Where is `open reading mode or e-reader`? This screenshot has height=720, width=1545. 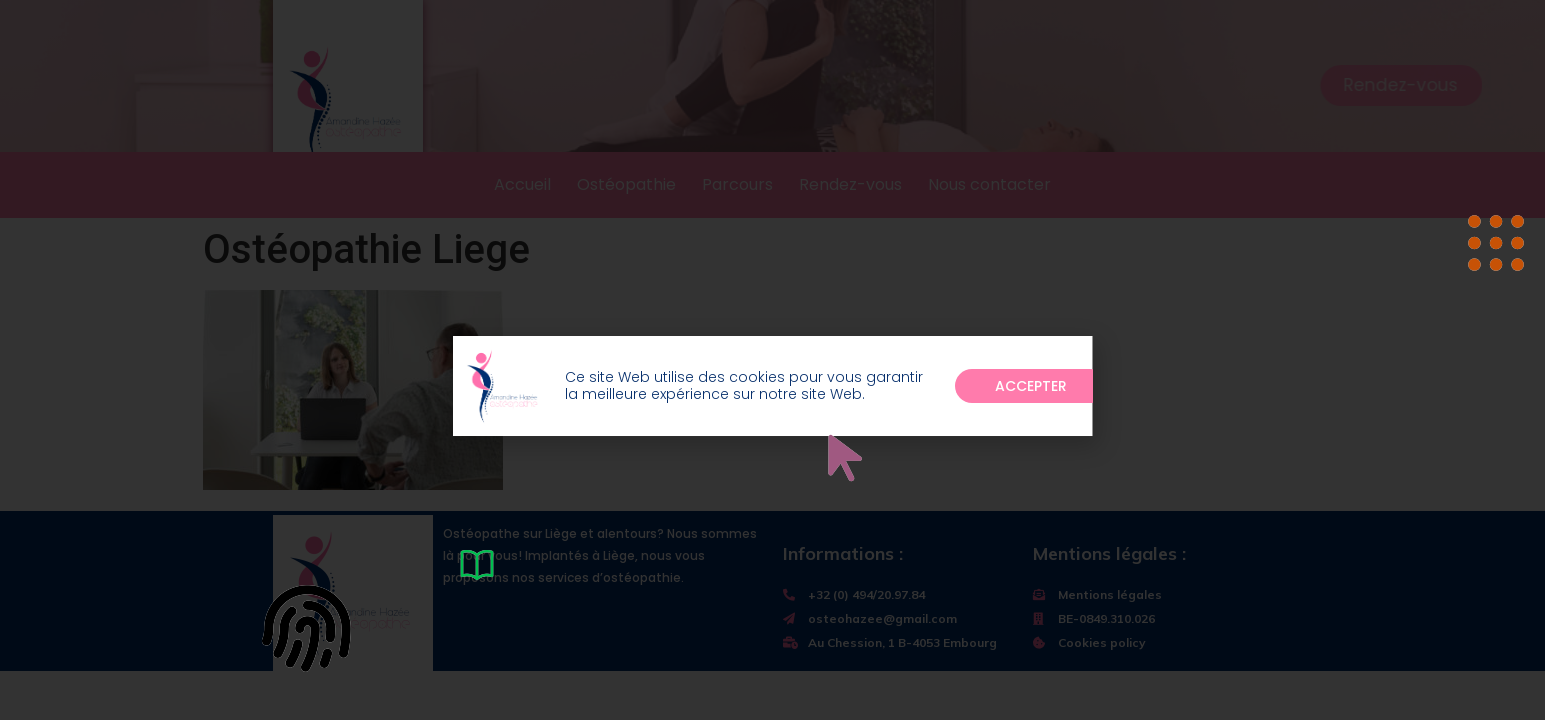 open reading mode or e-reader is located at coordinates (477, 565).